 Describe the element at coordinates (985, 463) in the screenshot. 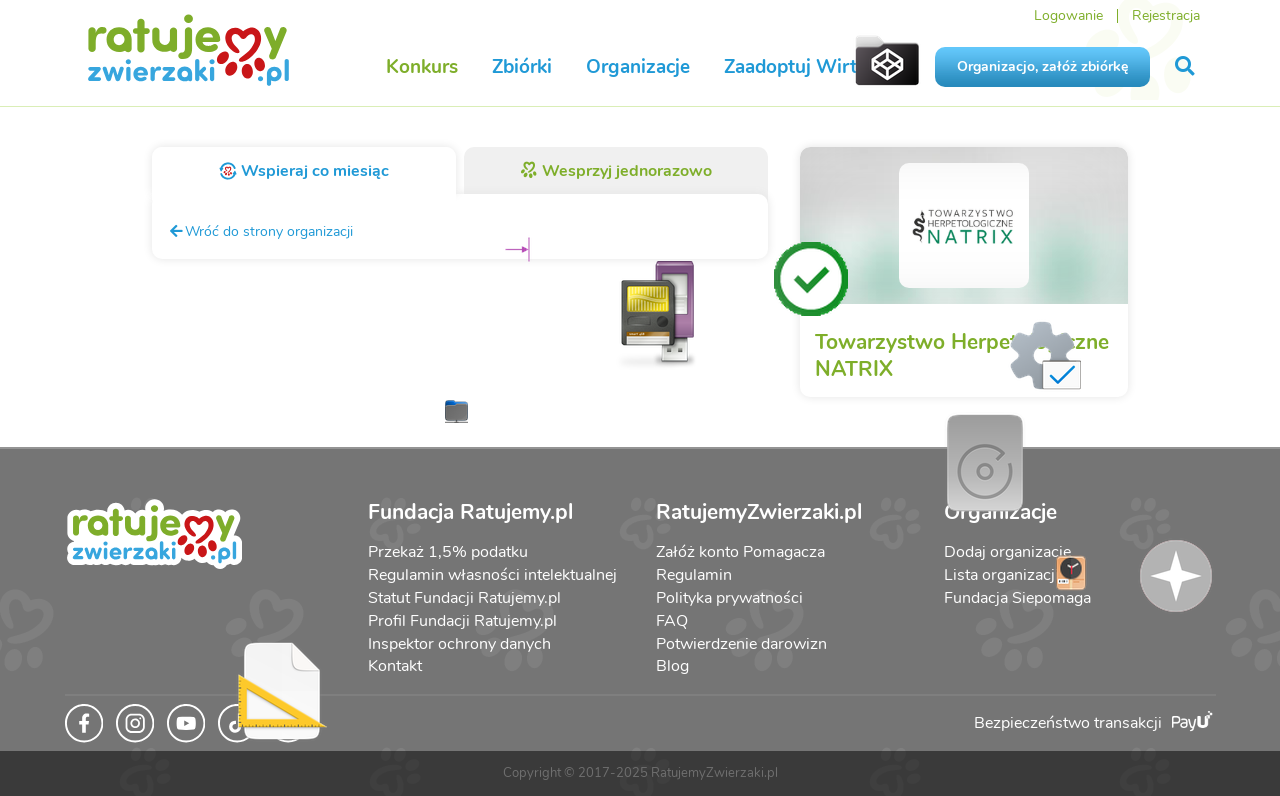

I see `access hard drive storage` at that location.